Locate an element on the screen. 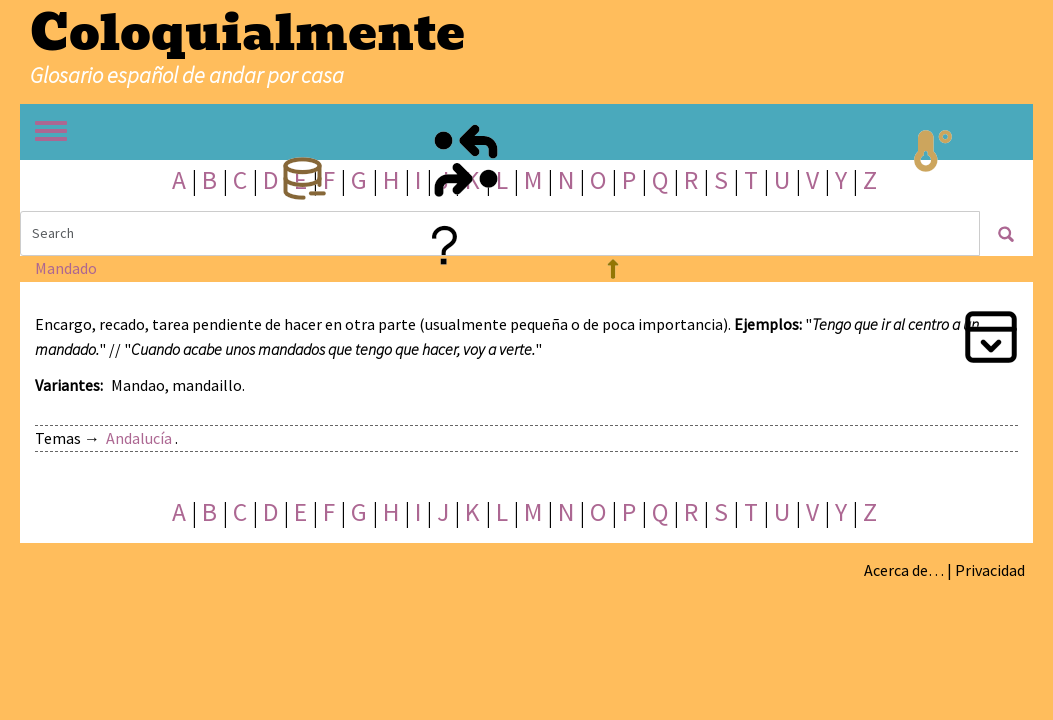  scroll to top of page is located at coordinates (613, 269).